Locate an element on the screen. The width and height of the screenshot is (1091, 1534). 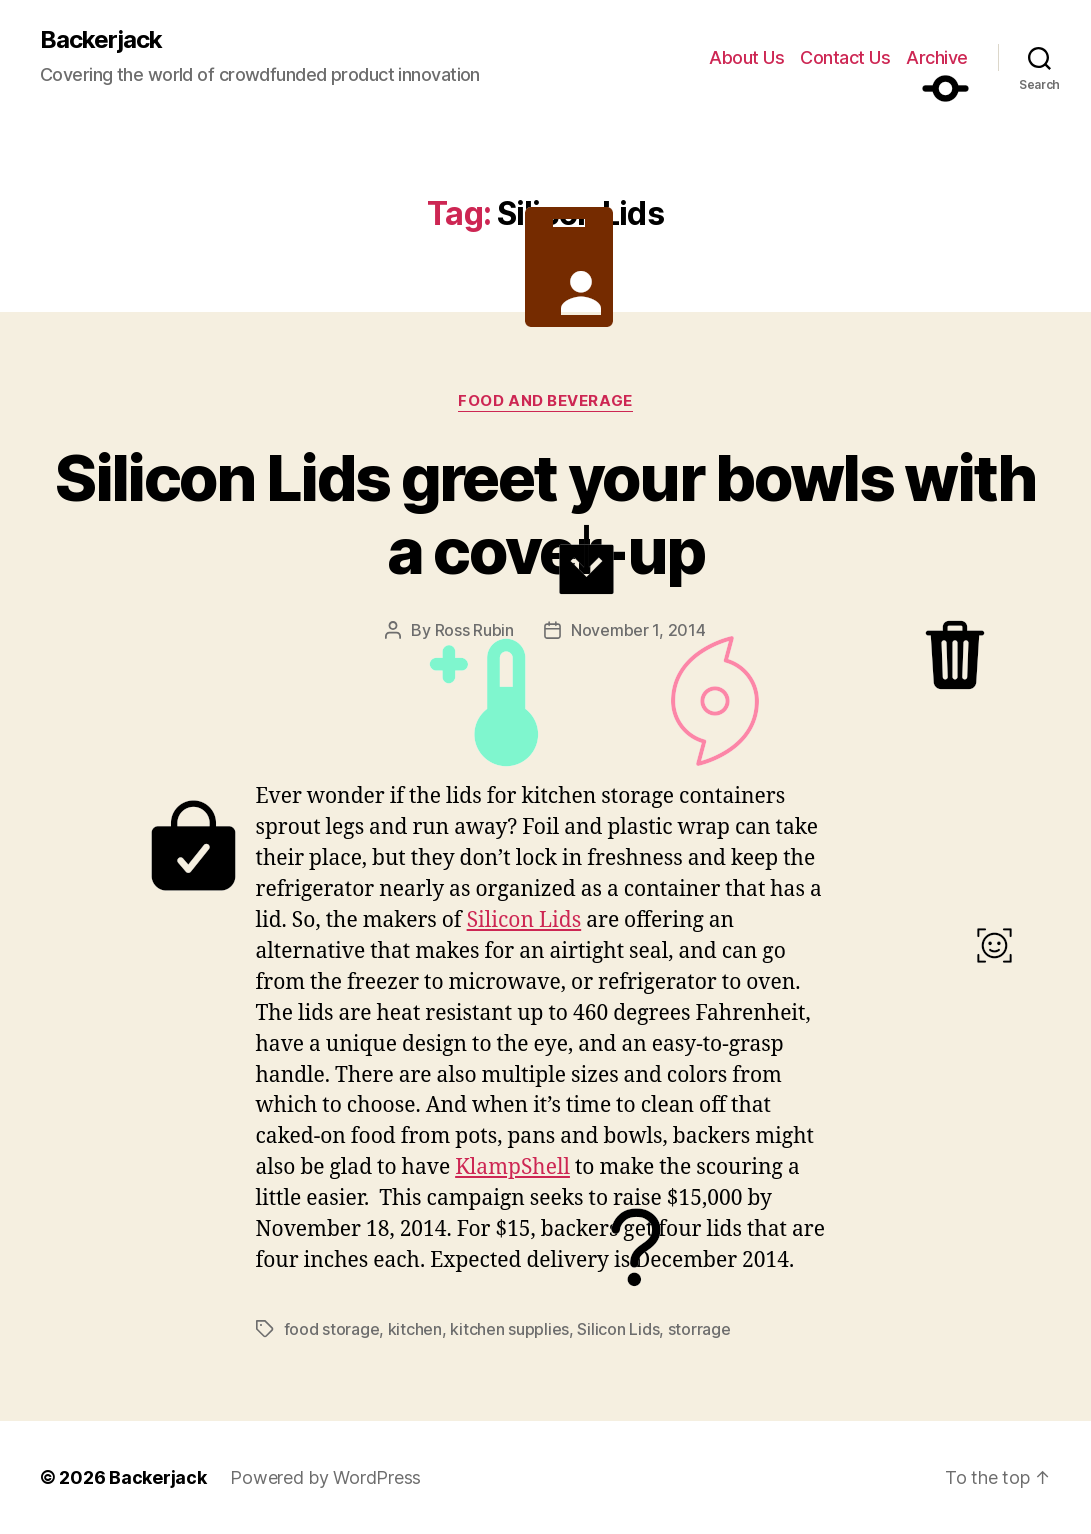
view your profile or identification details is located at coordinates (569, 267).